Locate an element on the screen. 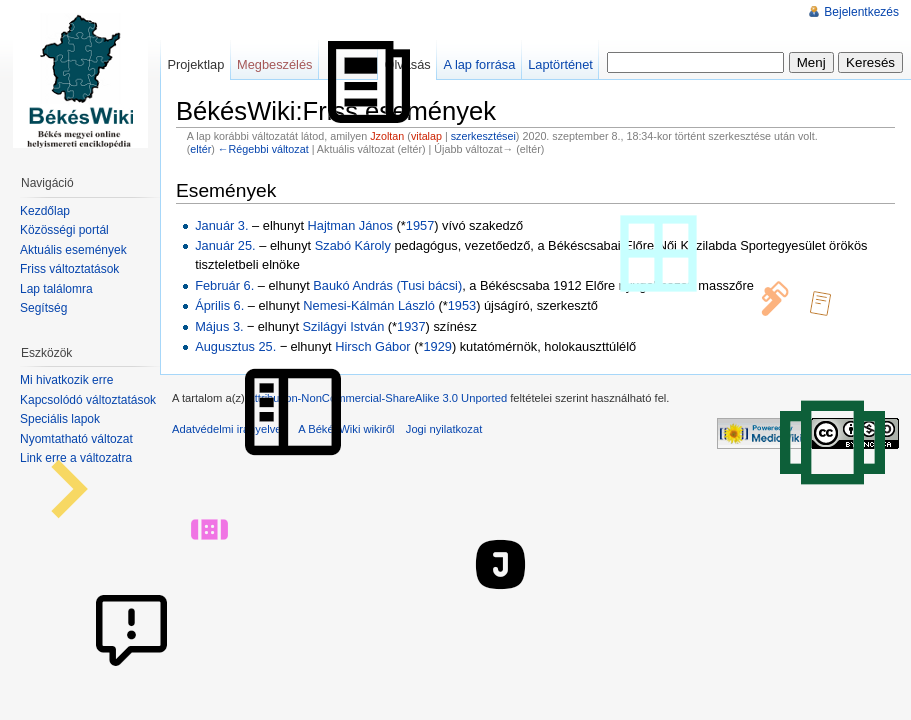  view your resume on read.cv is located at coordinates (820, 303).